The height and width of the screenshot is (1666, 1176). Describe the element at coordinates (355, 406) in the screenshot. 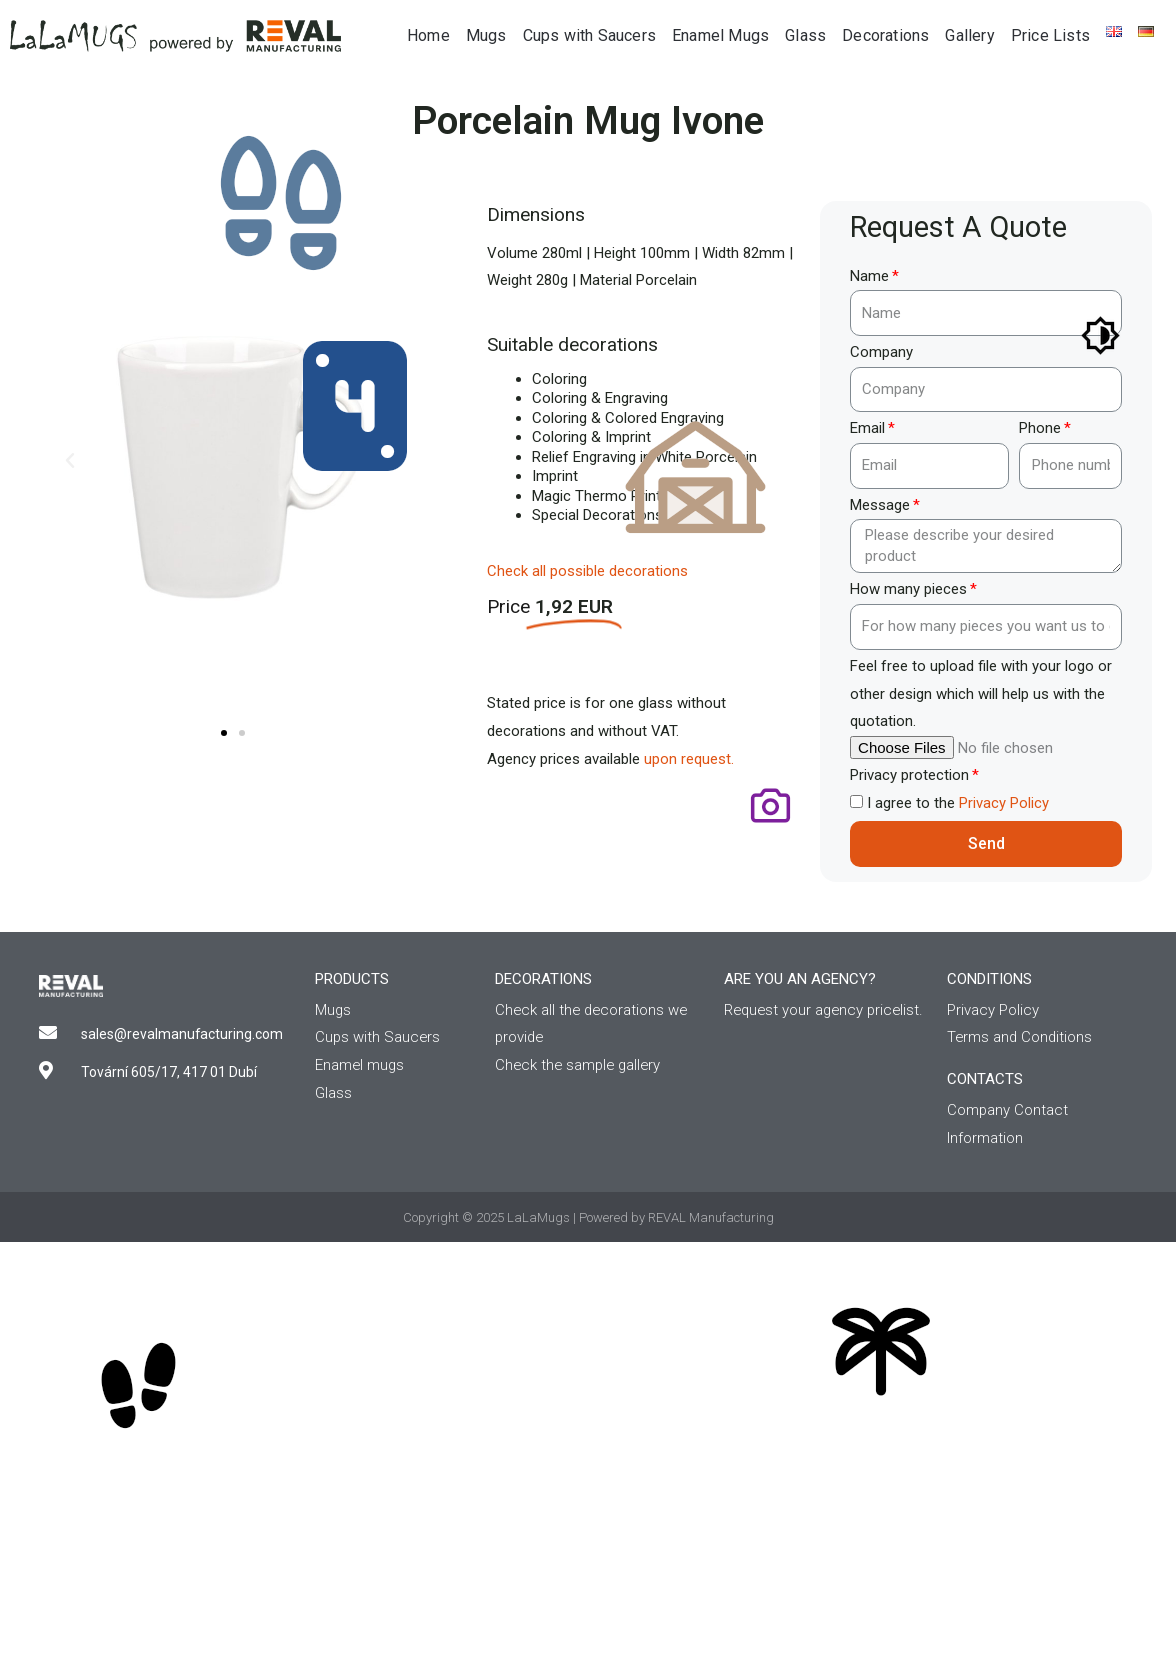

I see `a four of clubs playing card` at that location.